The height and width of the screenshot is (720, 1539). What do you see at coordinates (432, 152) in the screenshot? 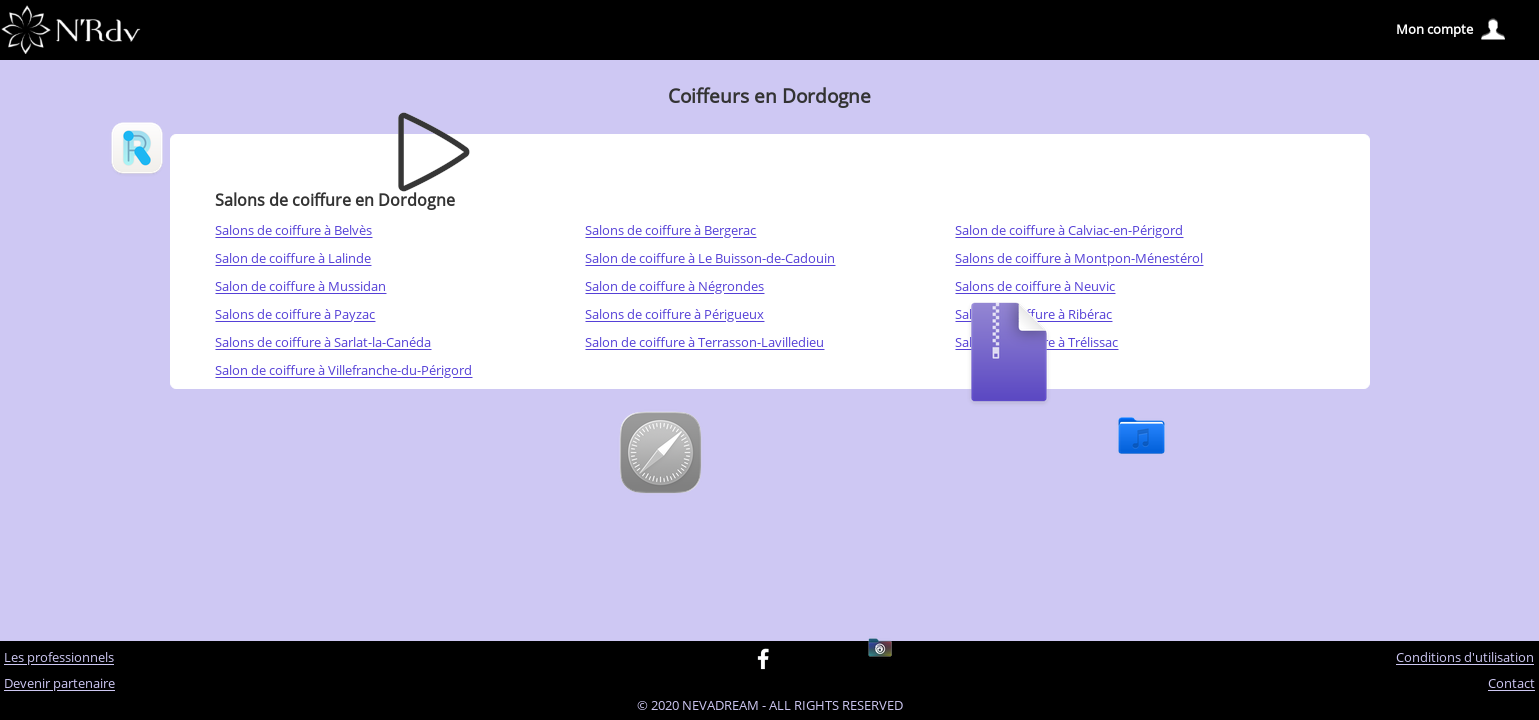
I see `play media content` at bounding box center [432, 152].